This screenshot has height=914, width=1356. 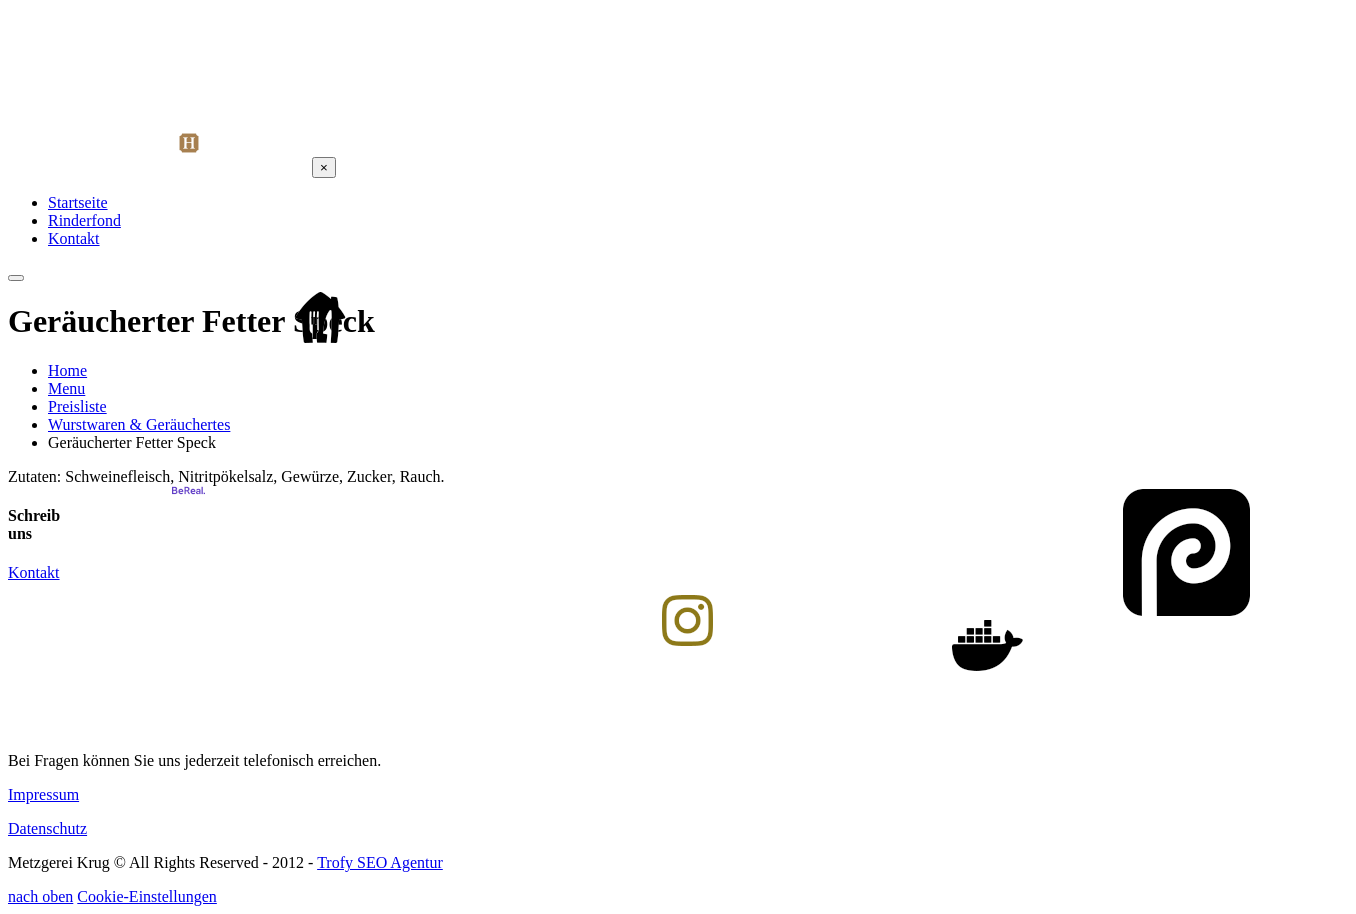 What do you see at coordinates (320, 317) in the screenshot?
I see `open the Just Eat app` at bounding box center [320, 317].